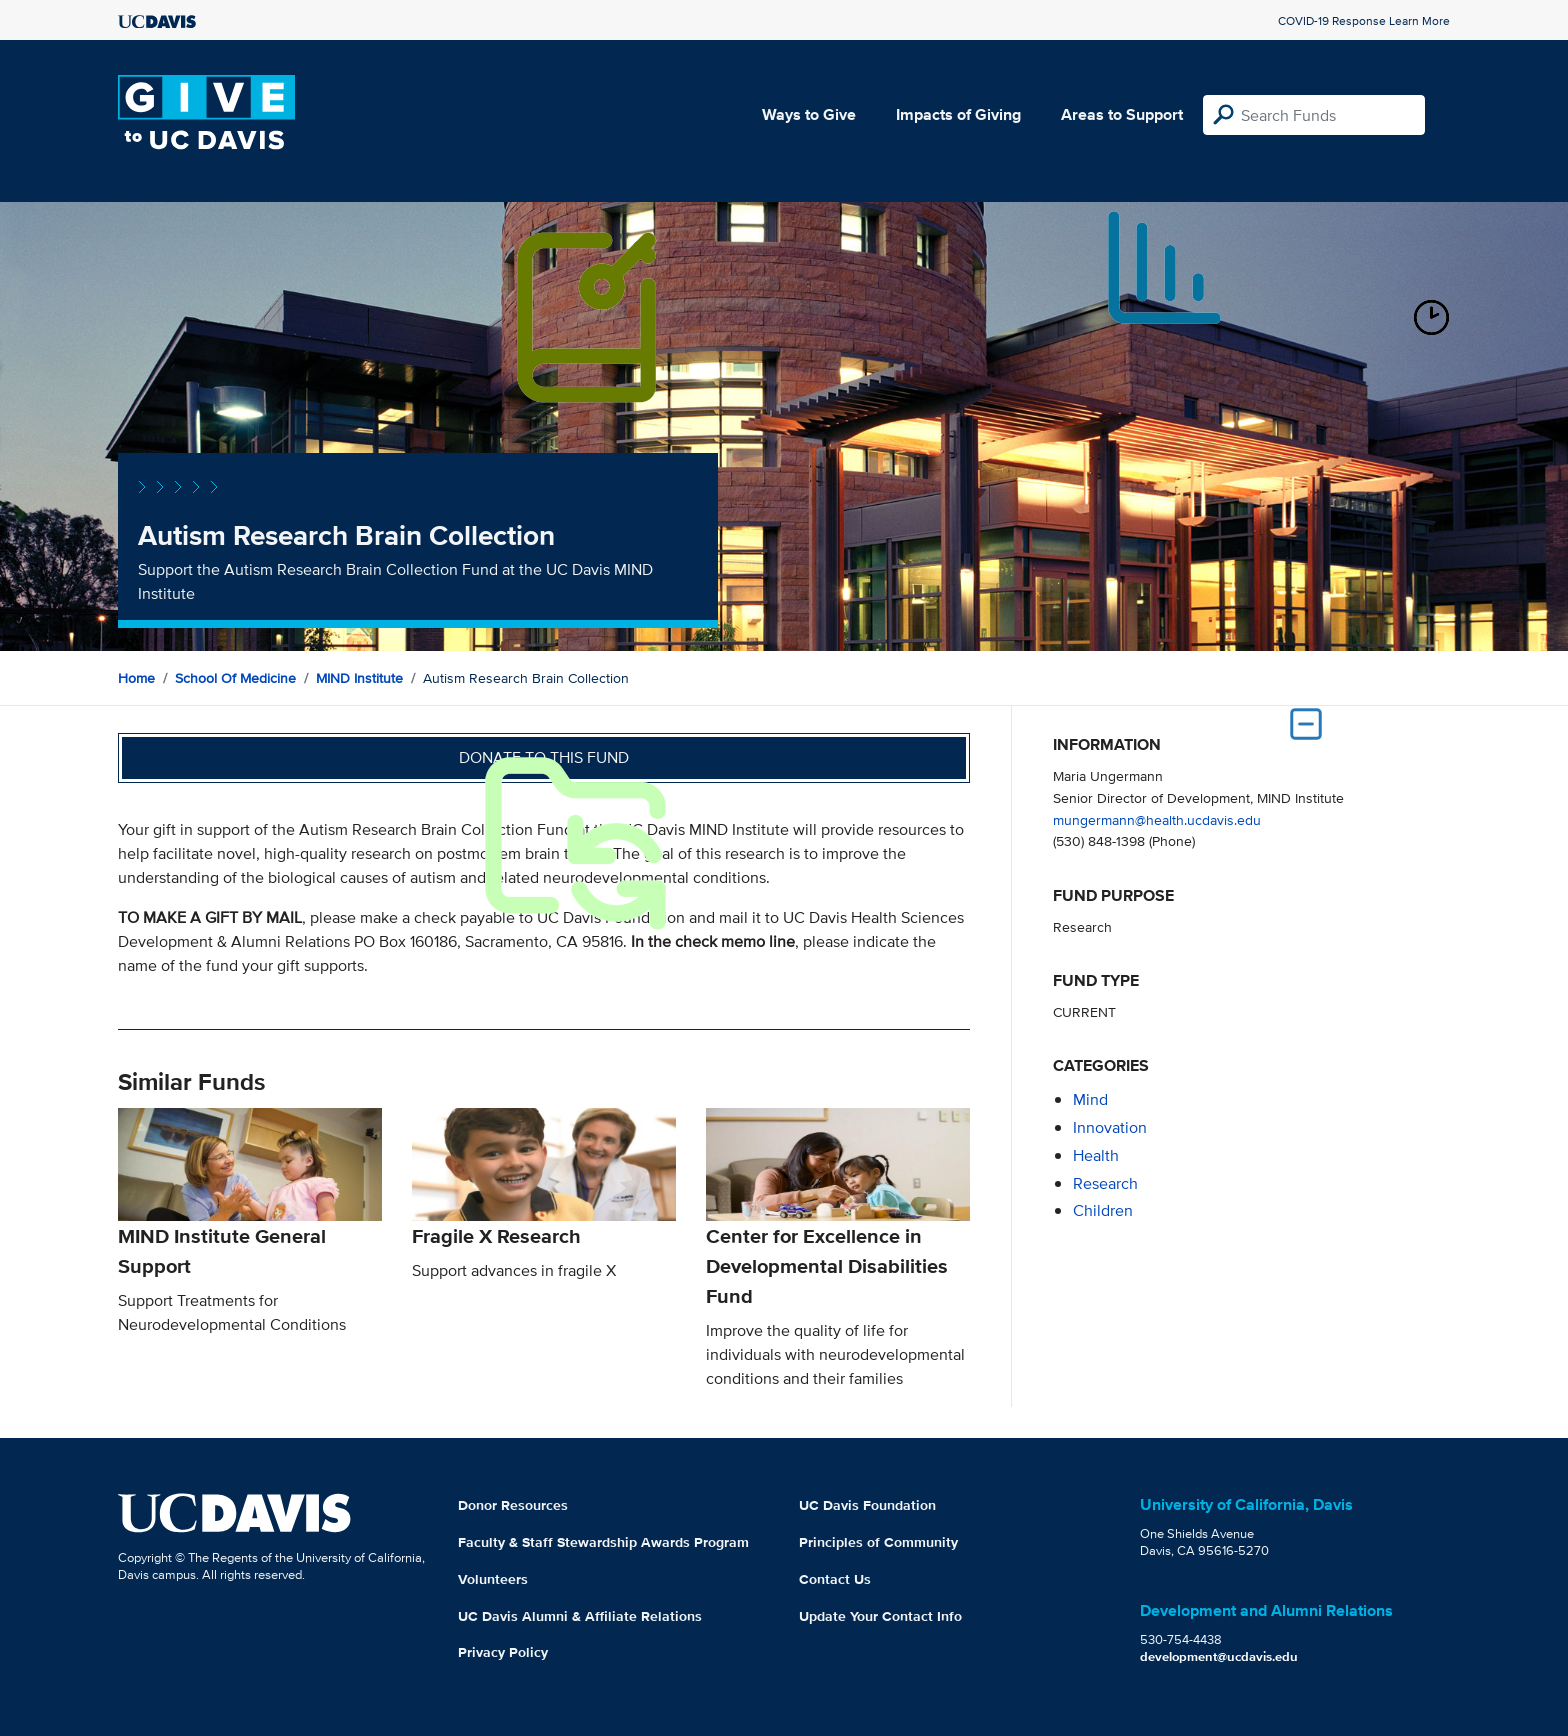  I want to click on sync folder contents with cloud storage, so click(575, 839).